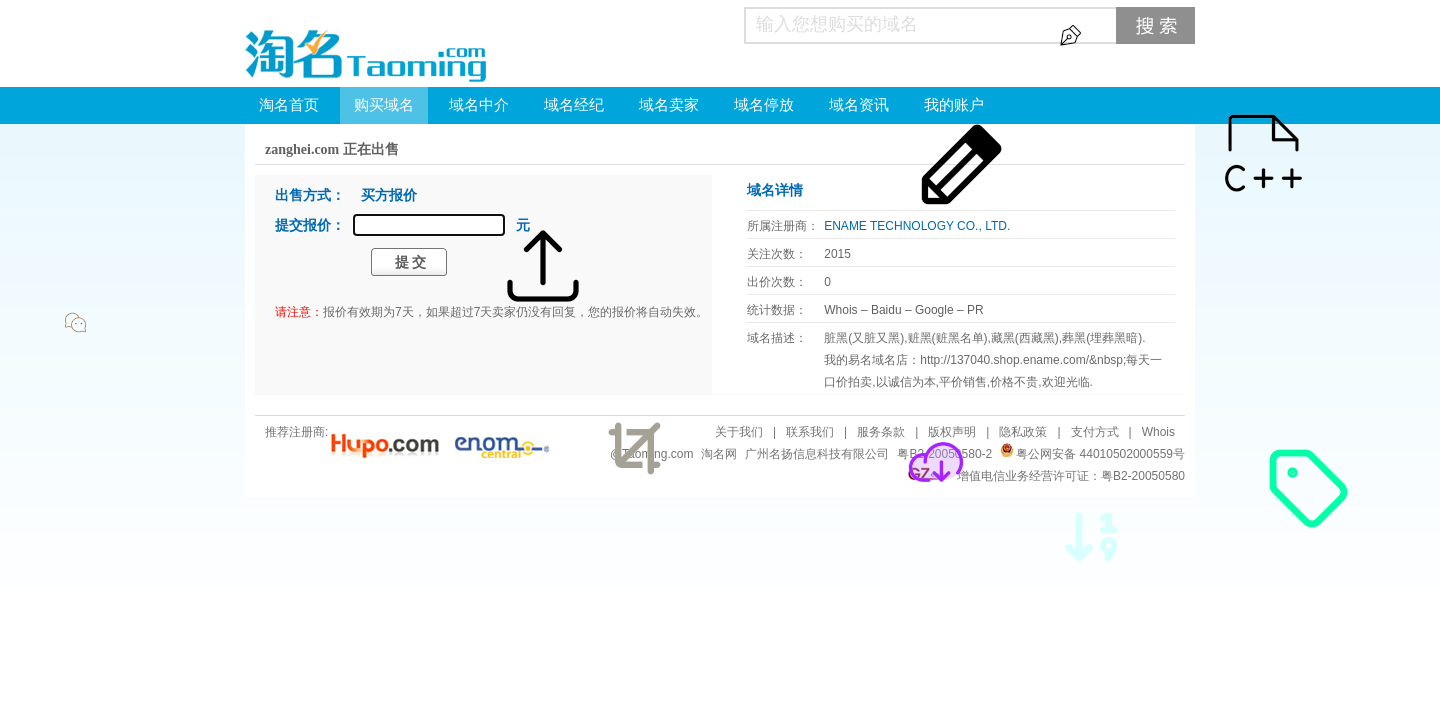 The width and height of the screenshot is (1440, 720). I want to click on crop an image, so click(634, 448).